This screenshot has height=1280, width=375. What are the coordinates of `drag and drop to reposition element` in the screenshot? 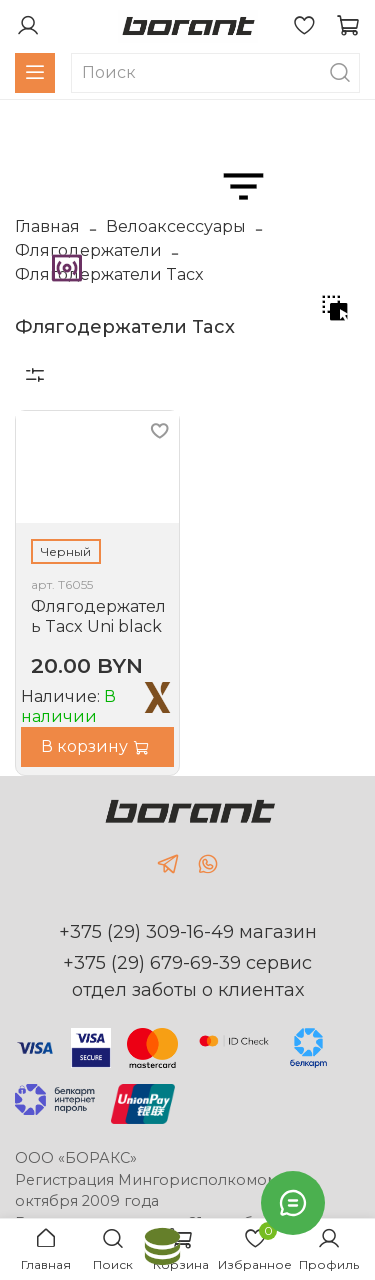 It's located at (335, 308).